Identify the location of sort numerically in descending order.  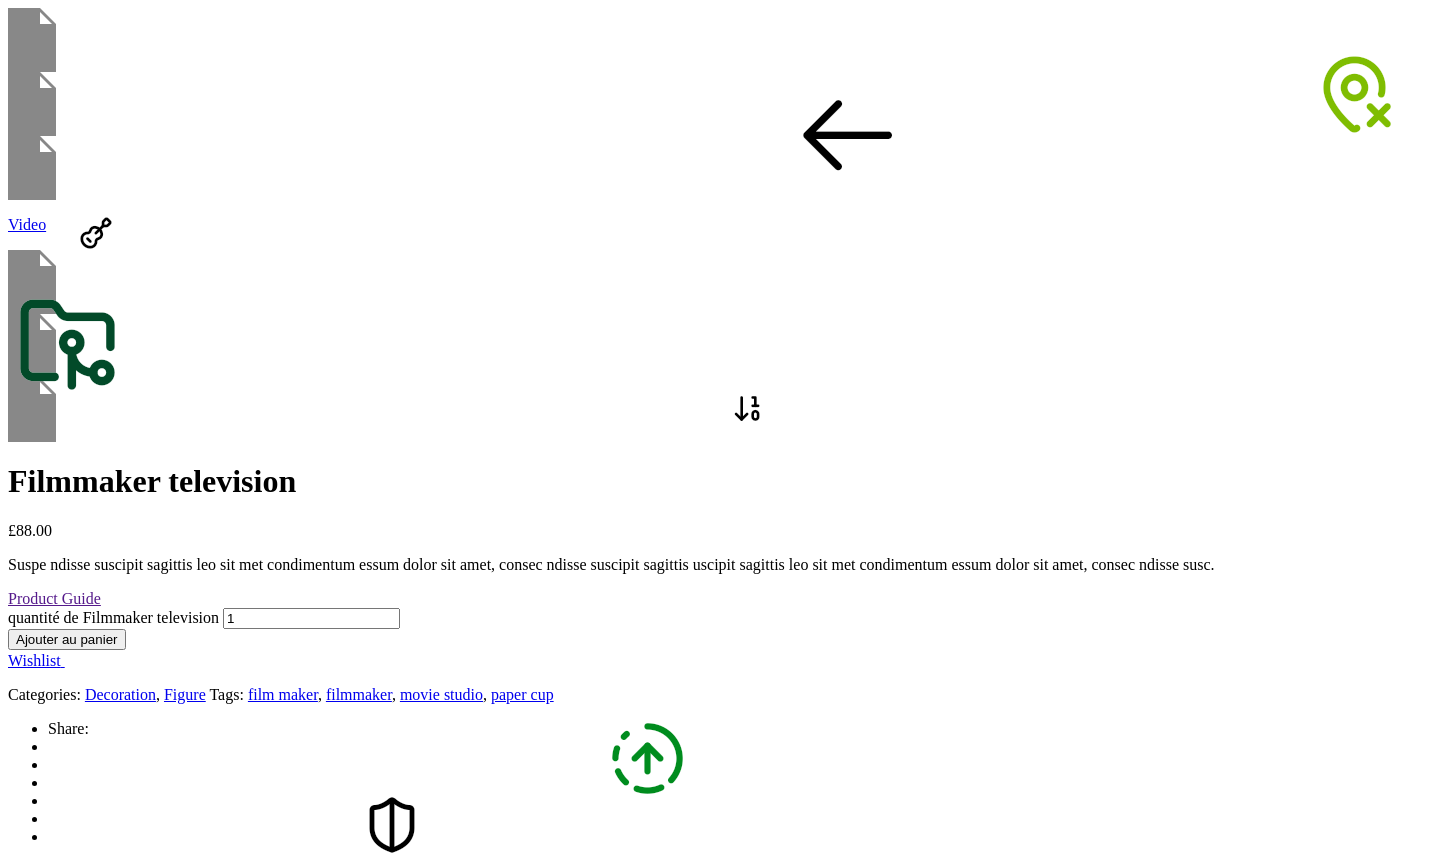
(748, 408).